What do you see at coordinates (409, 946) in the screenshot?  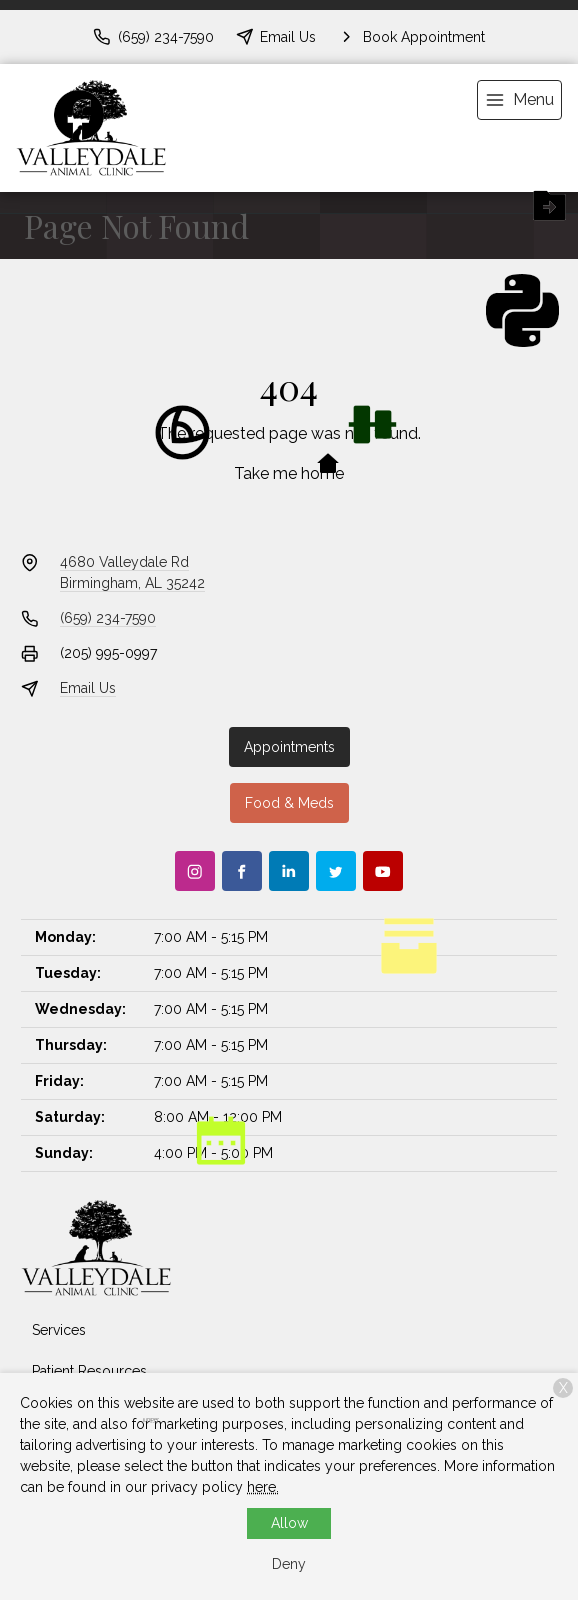 I see `access archived files or documents` at bounding box center [409, 946].